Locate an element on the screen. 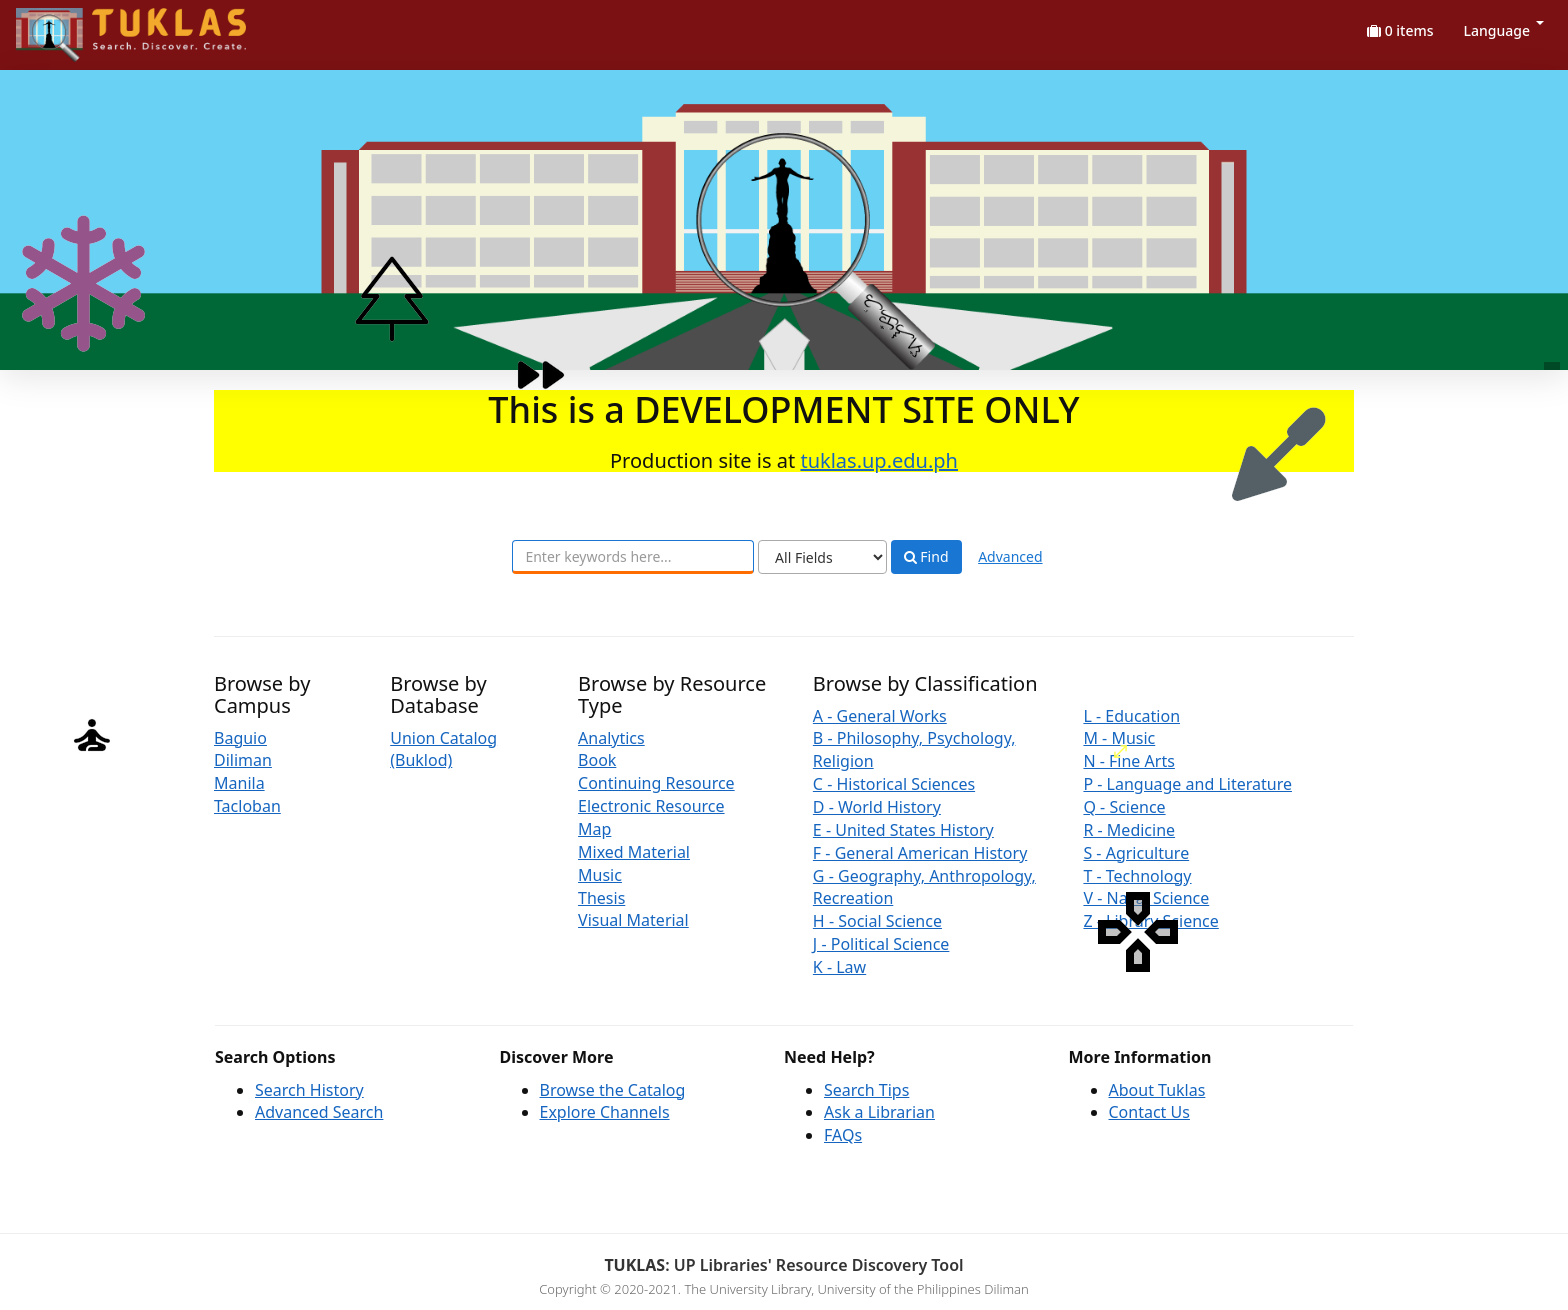 This screenshot has height=1310, width=1568. access gardening or landscaping tools is located at coordinates (1276, 457).